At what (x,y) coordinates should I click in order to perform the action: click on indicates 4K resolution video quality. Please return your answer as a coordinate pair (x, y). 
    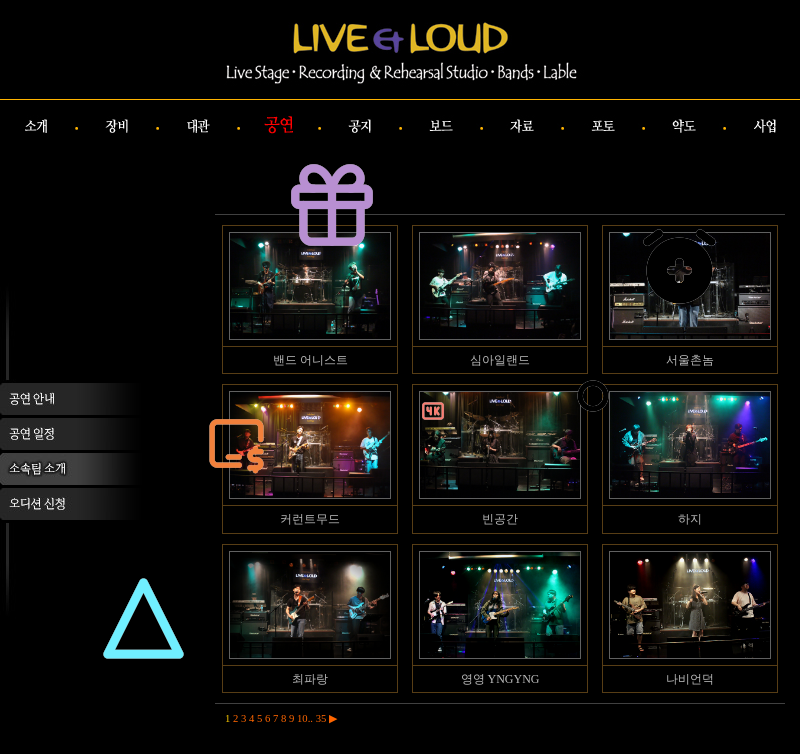
    Looking at the image, I should click on (433, 411).